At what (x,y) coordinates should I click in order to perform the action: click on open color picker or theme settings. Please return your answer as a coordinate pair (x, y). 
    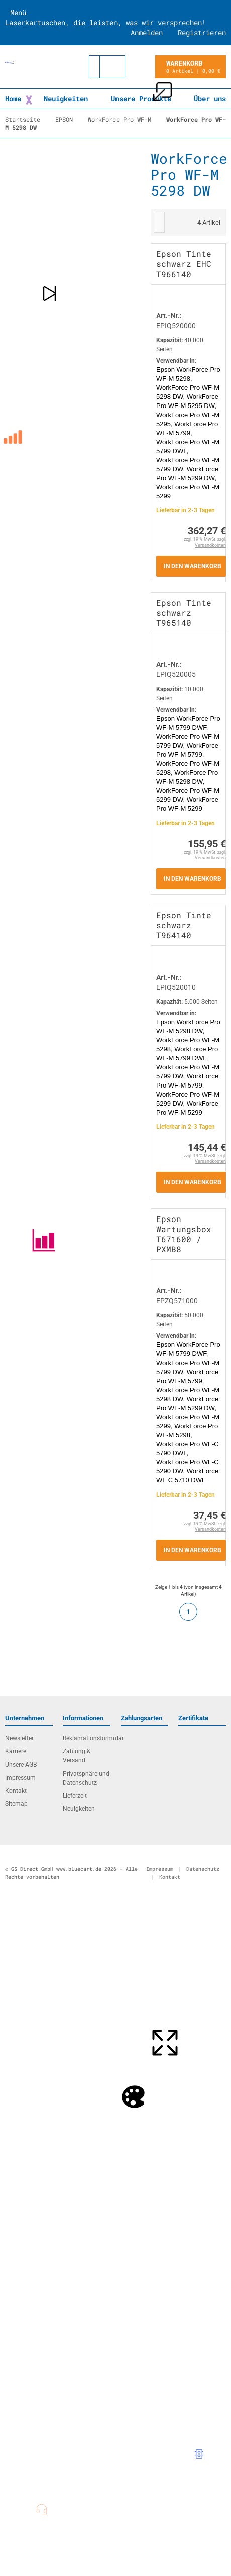
    Looking at the image, I should click on (133, 2097).